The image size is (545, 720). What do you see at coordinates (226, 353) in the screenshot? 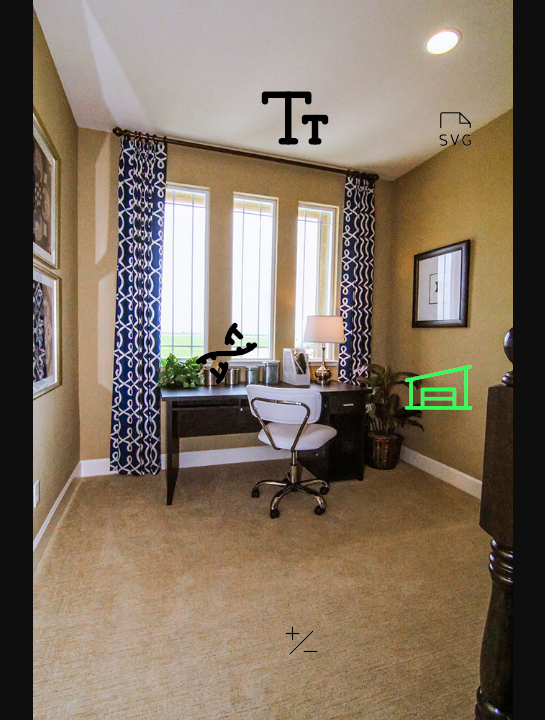
I see `access genetic or DNA-related information` at bounding box center [226, 353].